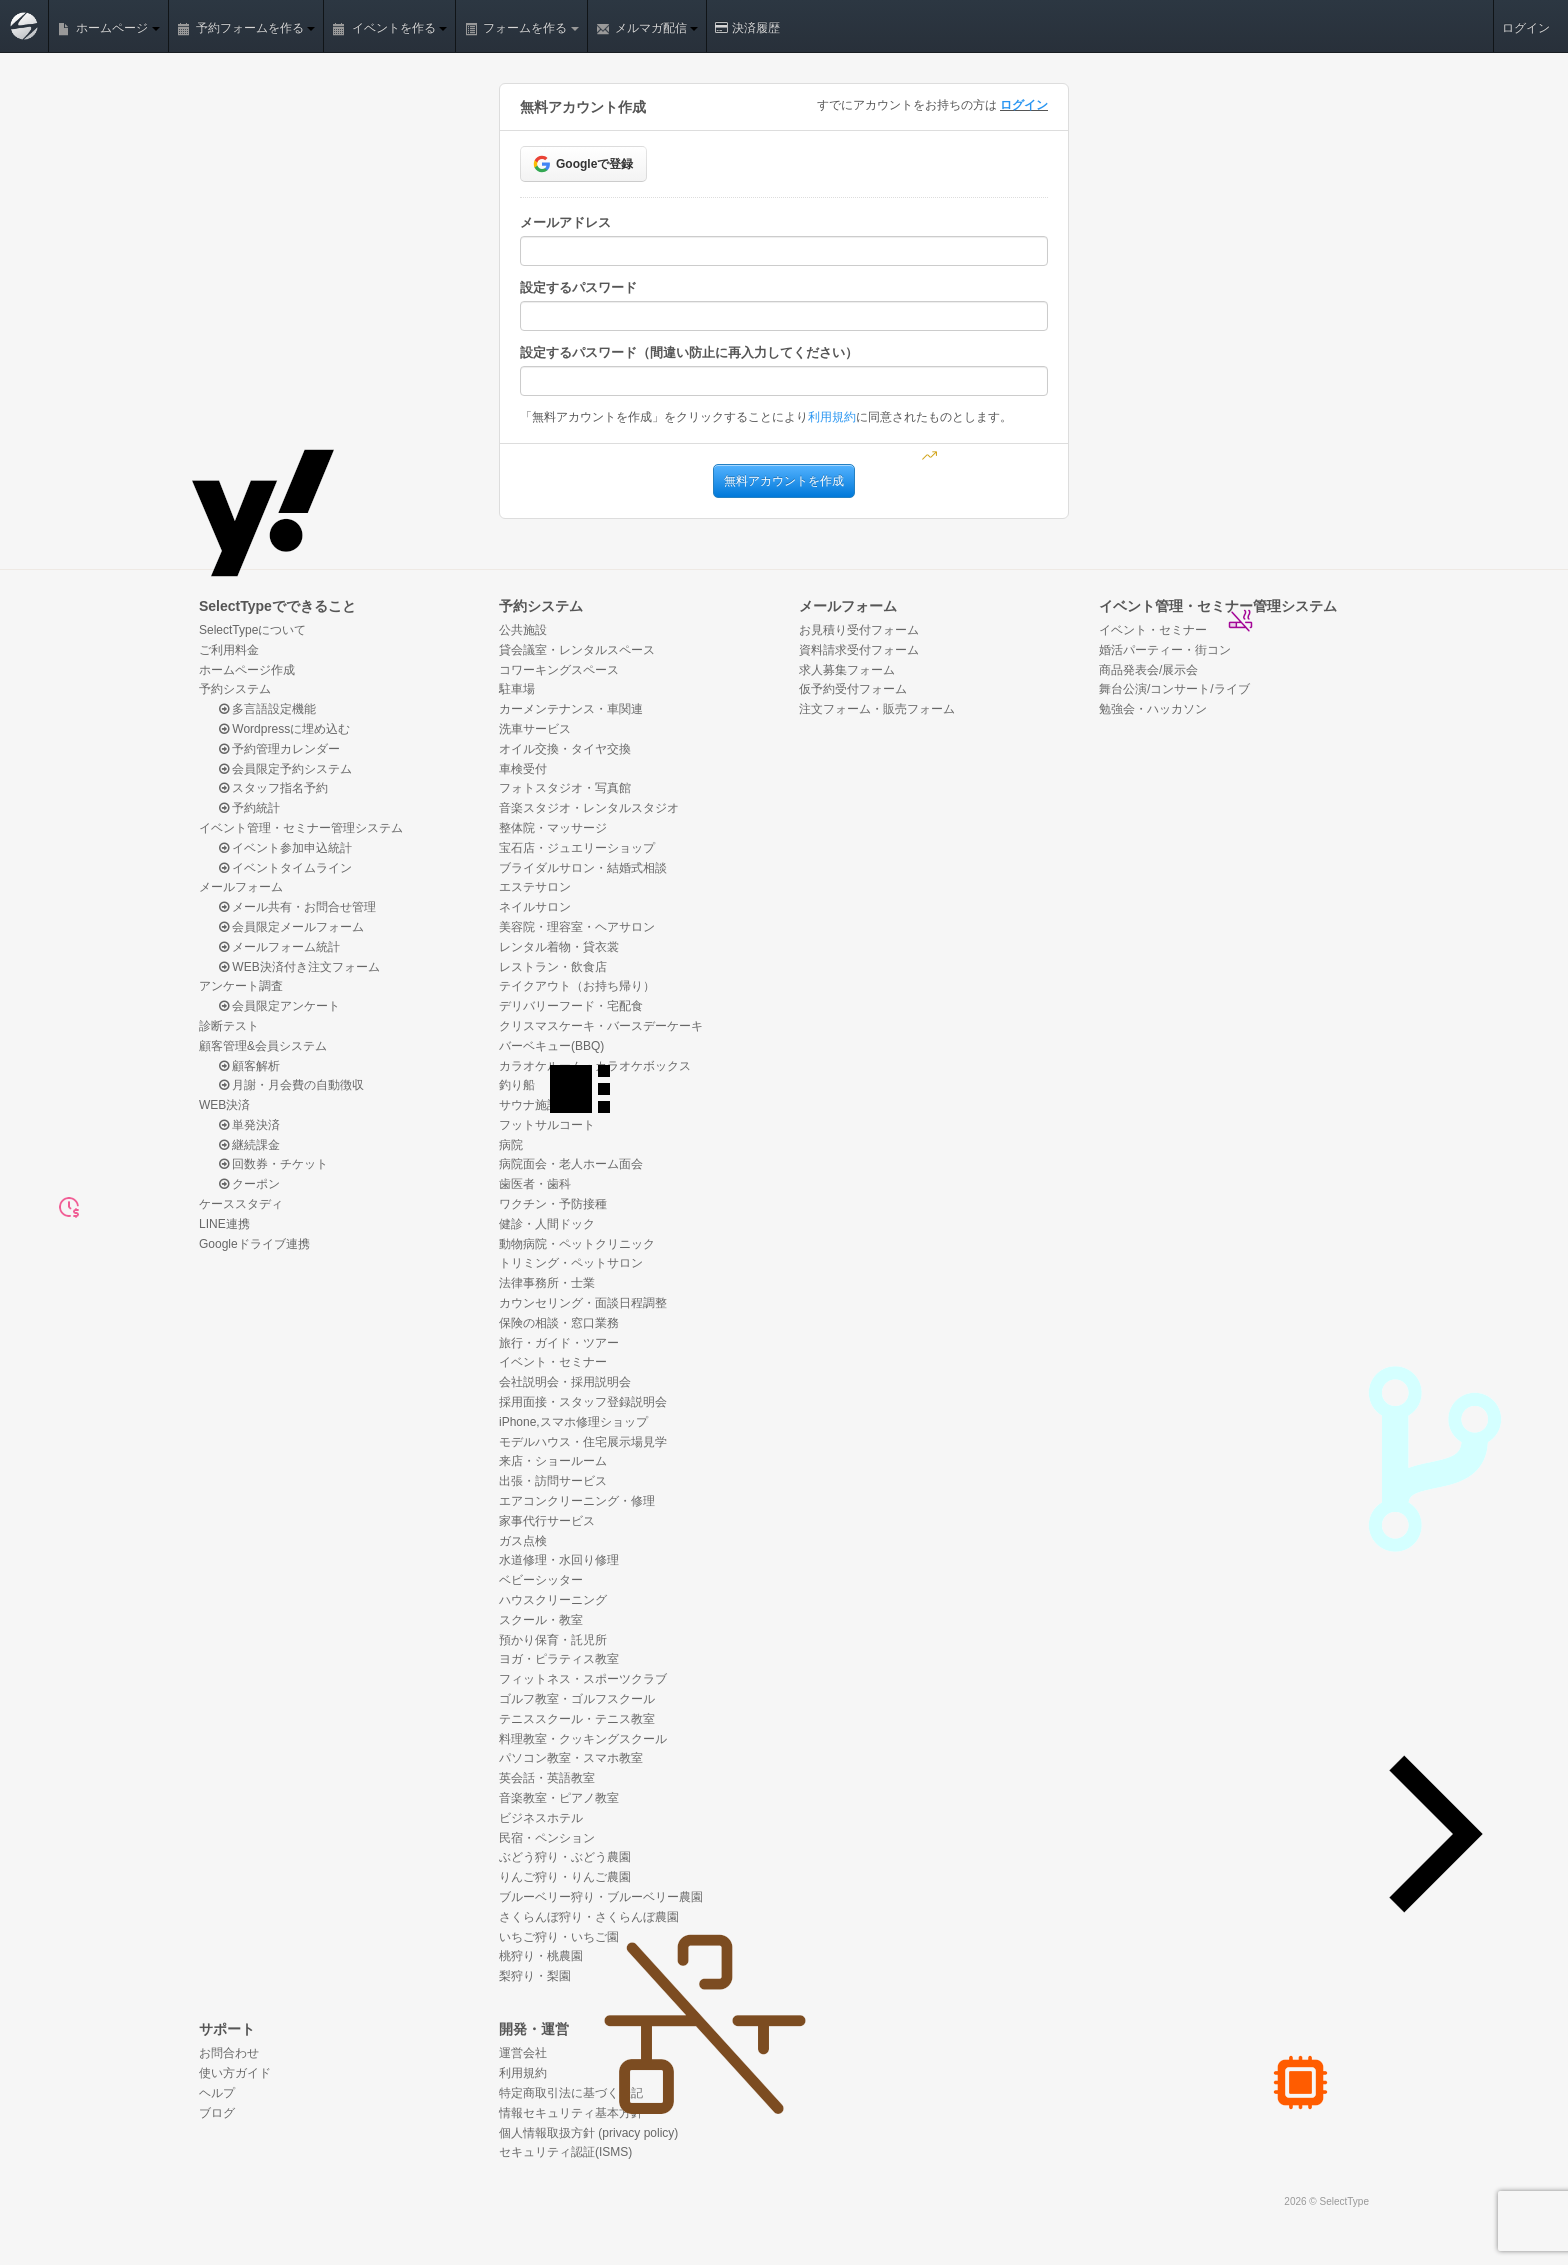 This screenshot has height=2265, width=1568. I want to click on view hardware or processor information, so click(1300, 2082).